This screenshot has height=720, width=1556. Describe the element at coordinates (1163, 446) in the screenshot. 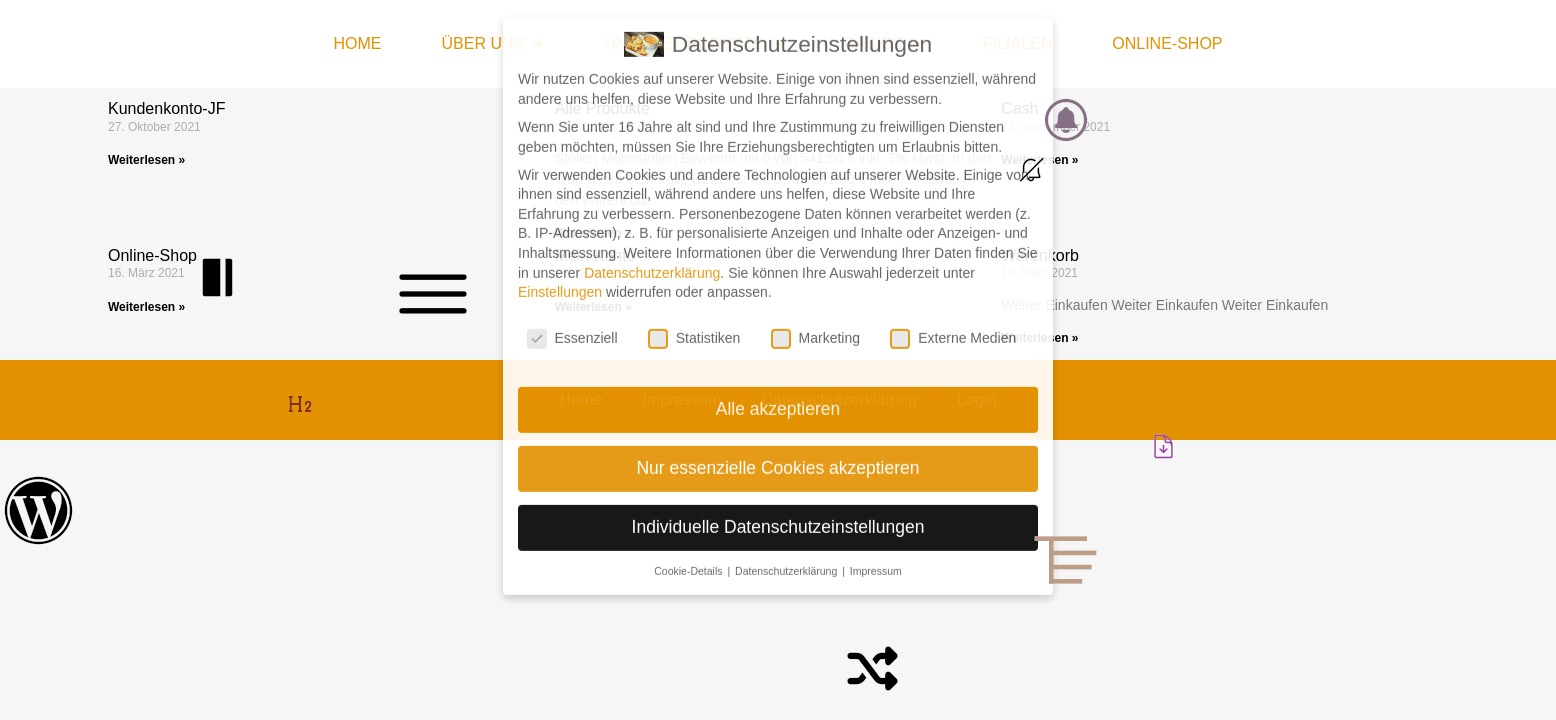

I see `download a document or file` at that location.